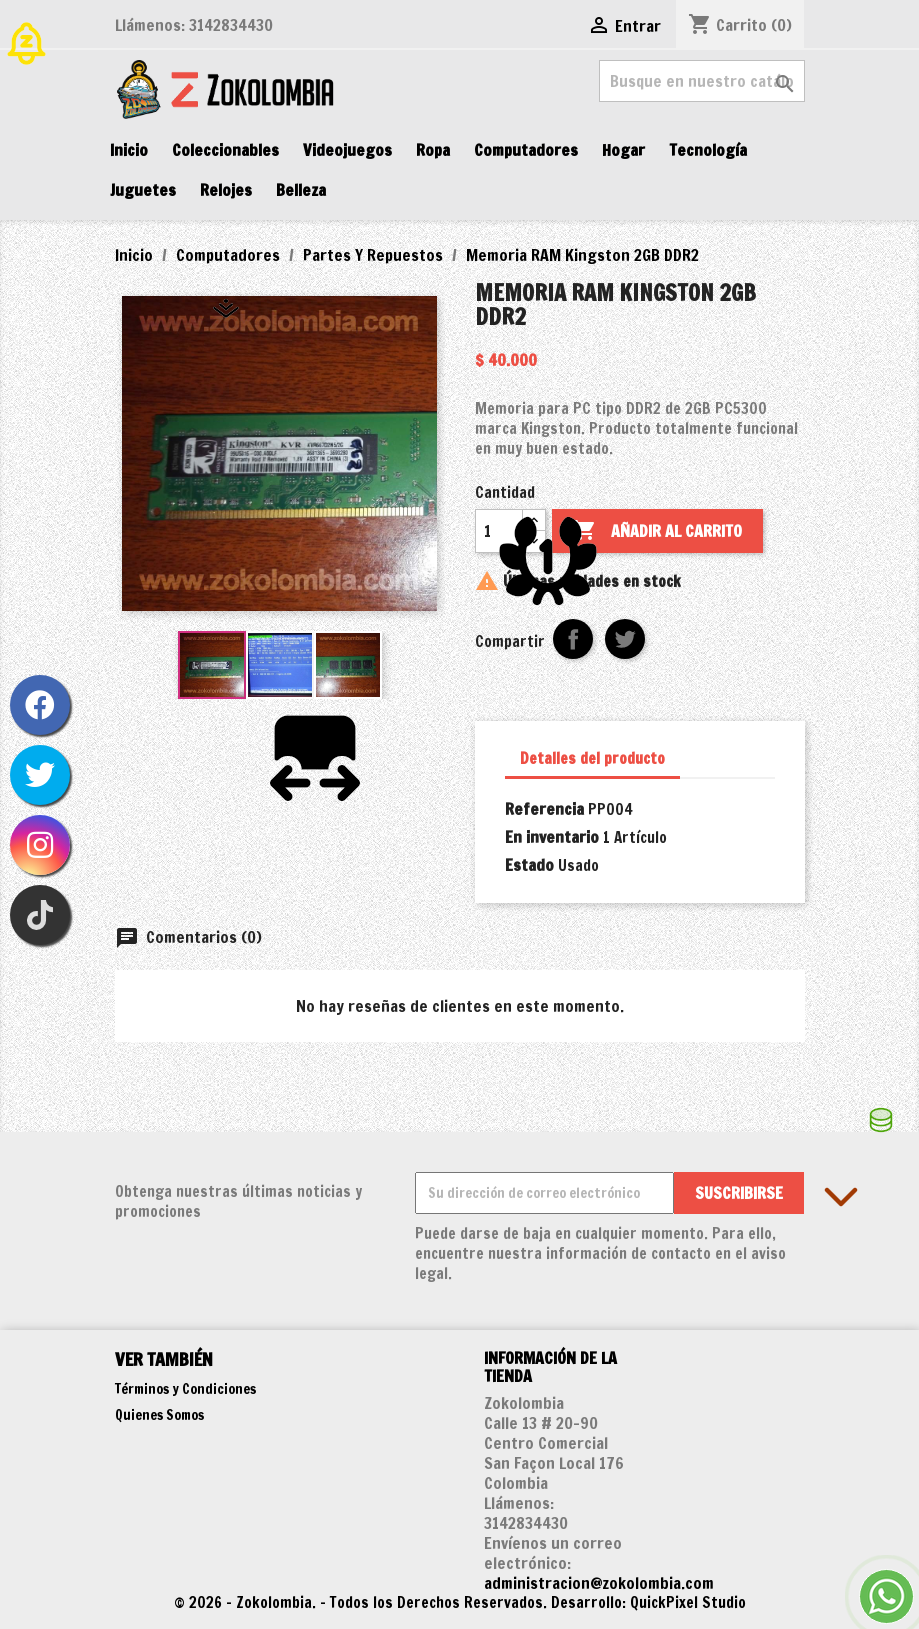 This screenshot has width=919, height=1629. What do you see at coordinates (881, 1120) in the screenshot?
I see `access database or data storage` at bounding box center [881, 1120].